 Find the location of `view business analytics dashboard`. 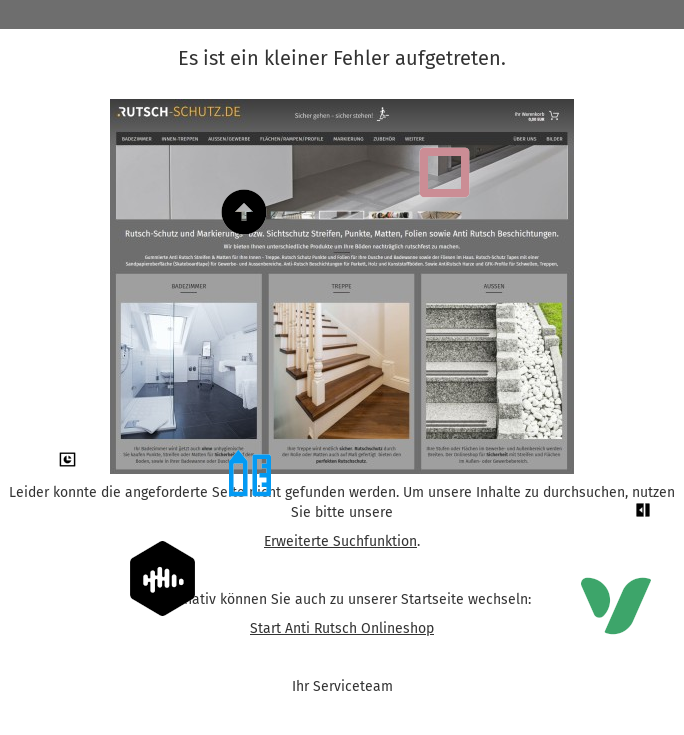

view business analytics dashboard is located at coordinates (67, 459).